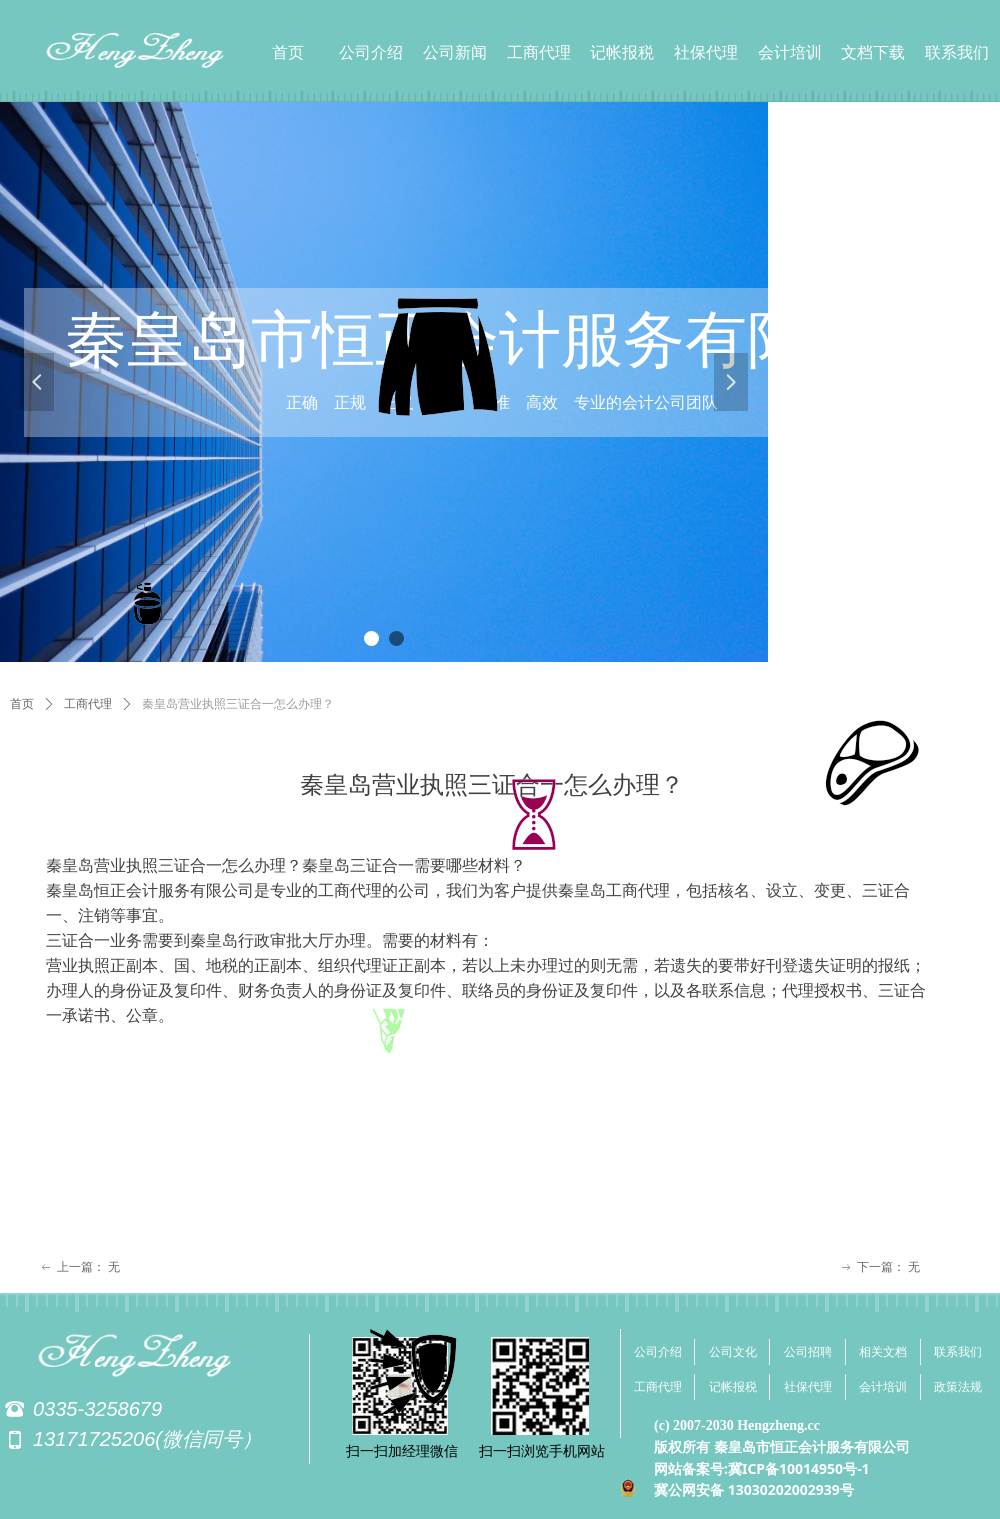 The width and height of the screenshot is (1000, 1519). I want to click on browse skirts in clothing catalog, so click(438, 357).